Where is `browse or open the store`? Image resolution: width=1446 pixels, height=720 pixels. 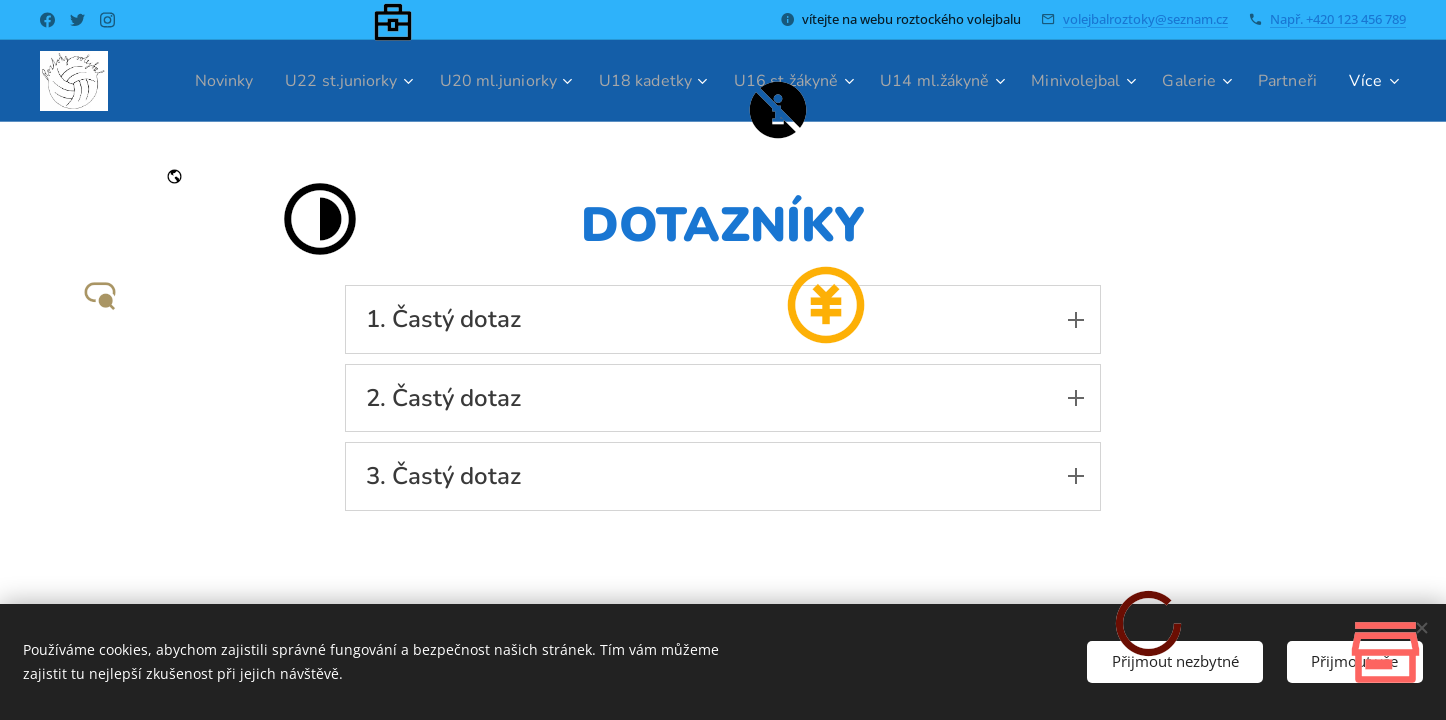
browse or open the store is located at coordinates (1385, 652).